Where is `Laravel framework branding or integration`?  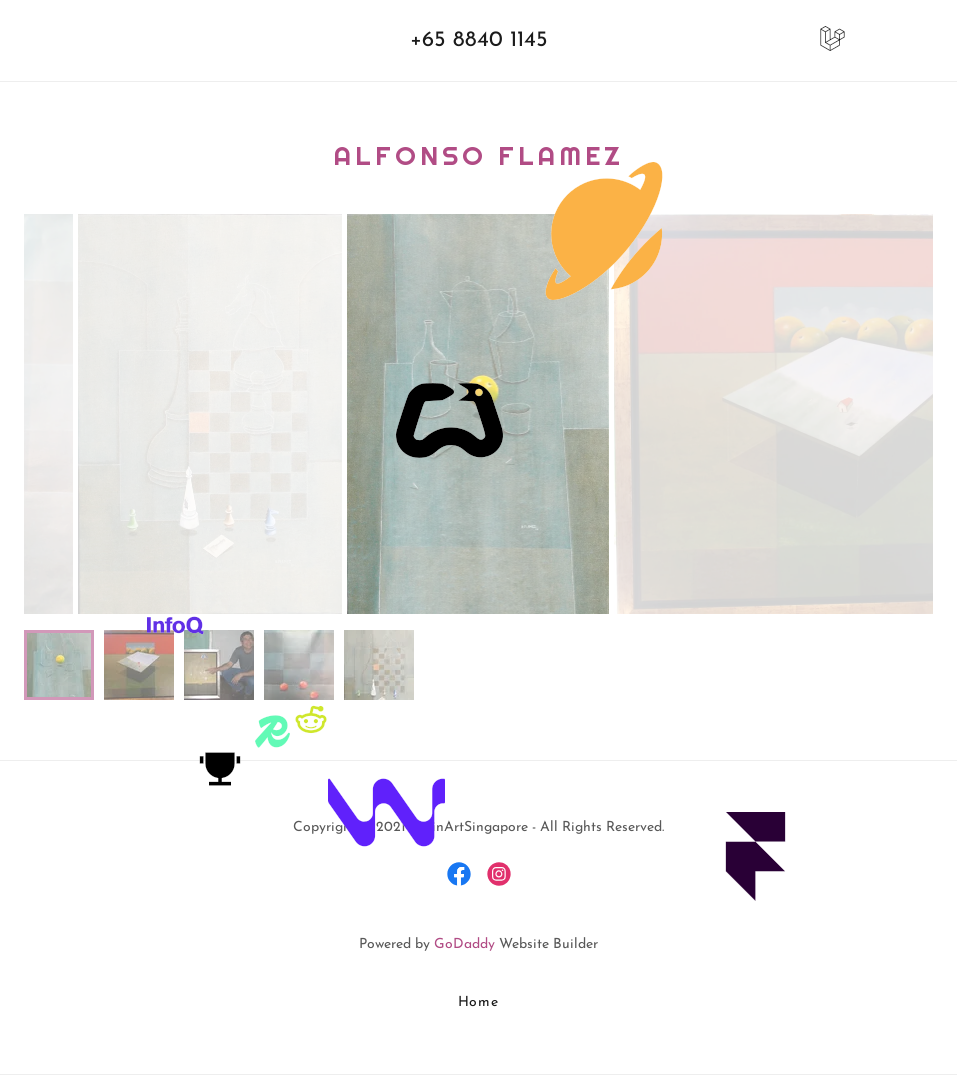
Laravel framework branding or integration is located at coordinates (832, 38).